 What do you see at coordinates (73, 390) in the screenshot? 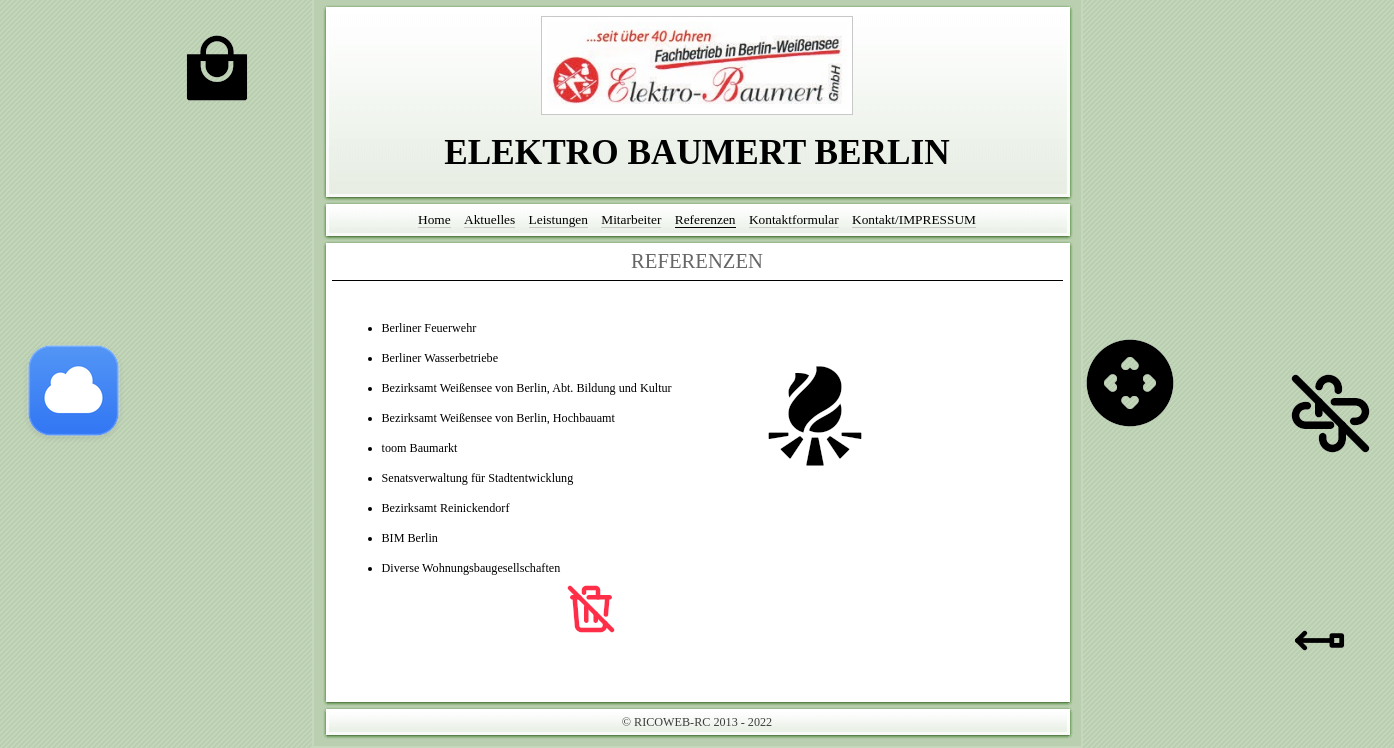
I see `access cloud storage or services` at bounding box center [73, 390].